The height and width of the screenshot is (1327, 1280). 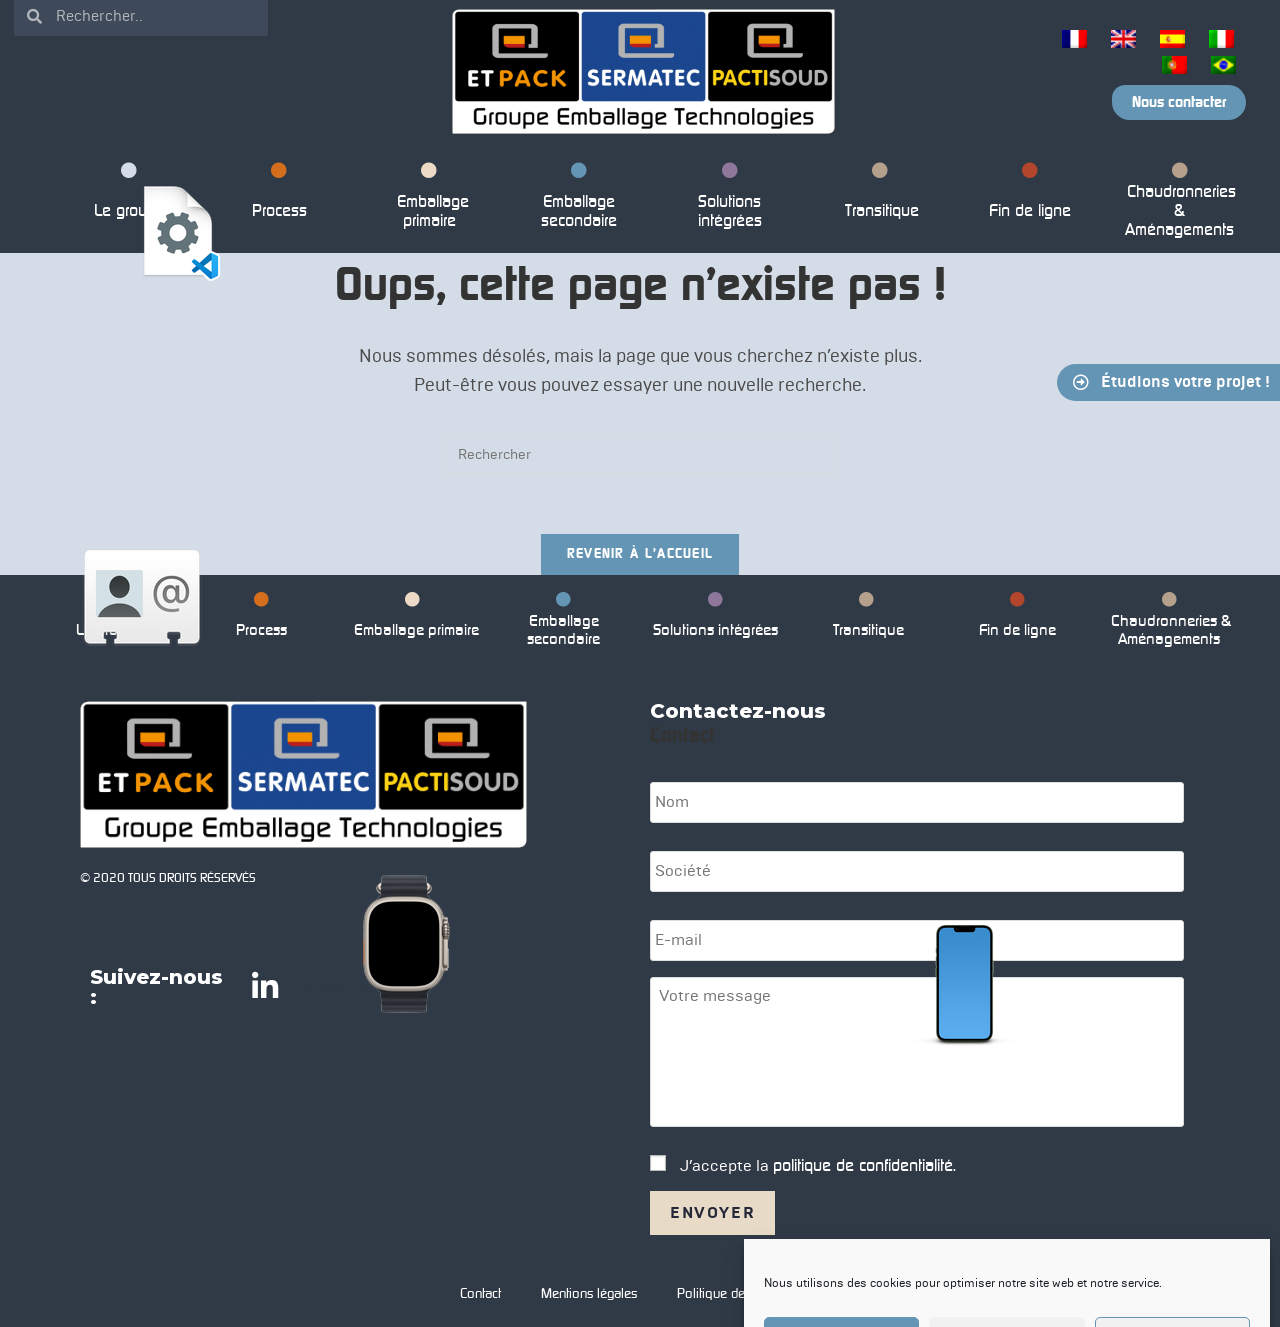 What do you see at coordinates (142, 598) in the screenshot?
I see `view contact card or vCard file` at bounding box center [142, 598].